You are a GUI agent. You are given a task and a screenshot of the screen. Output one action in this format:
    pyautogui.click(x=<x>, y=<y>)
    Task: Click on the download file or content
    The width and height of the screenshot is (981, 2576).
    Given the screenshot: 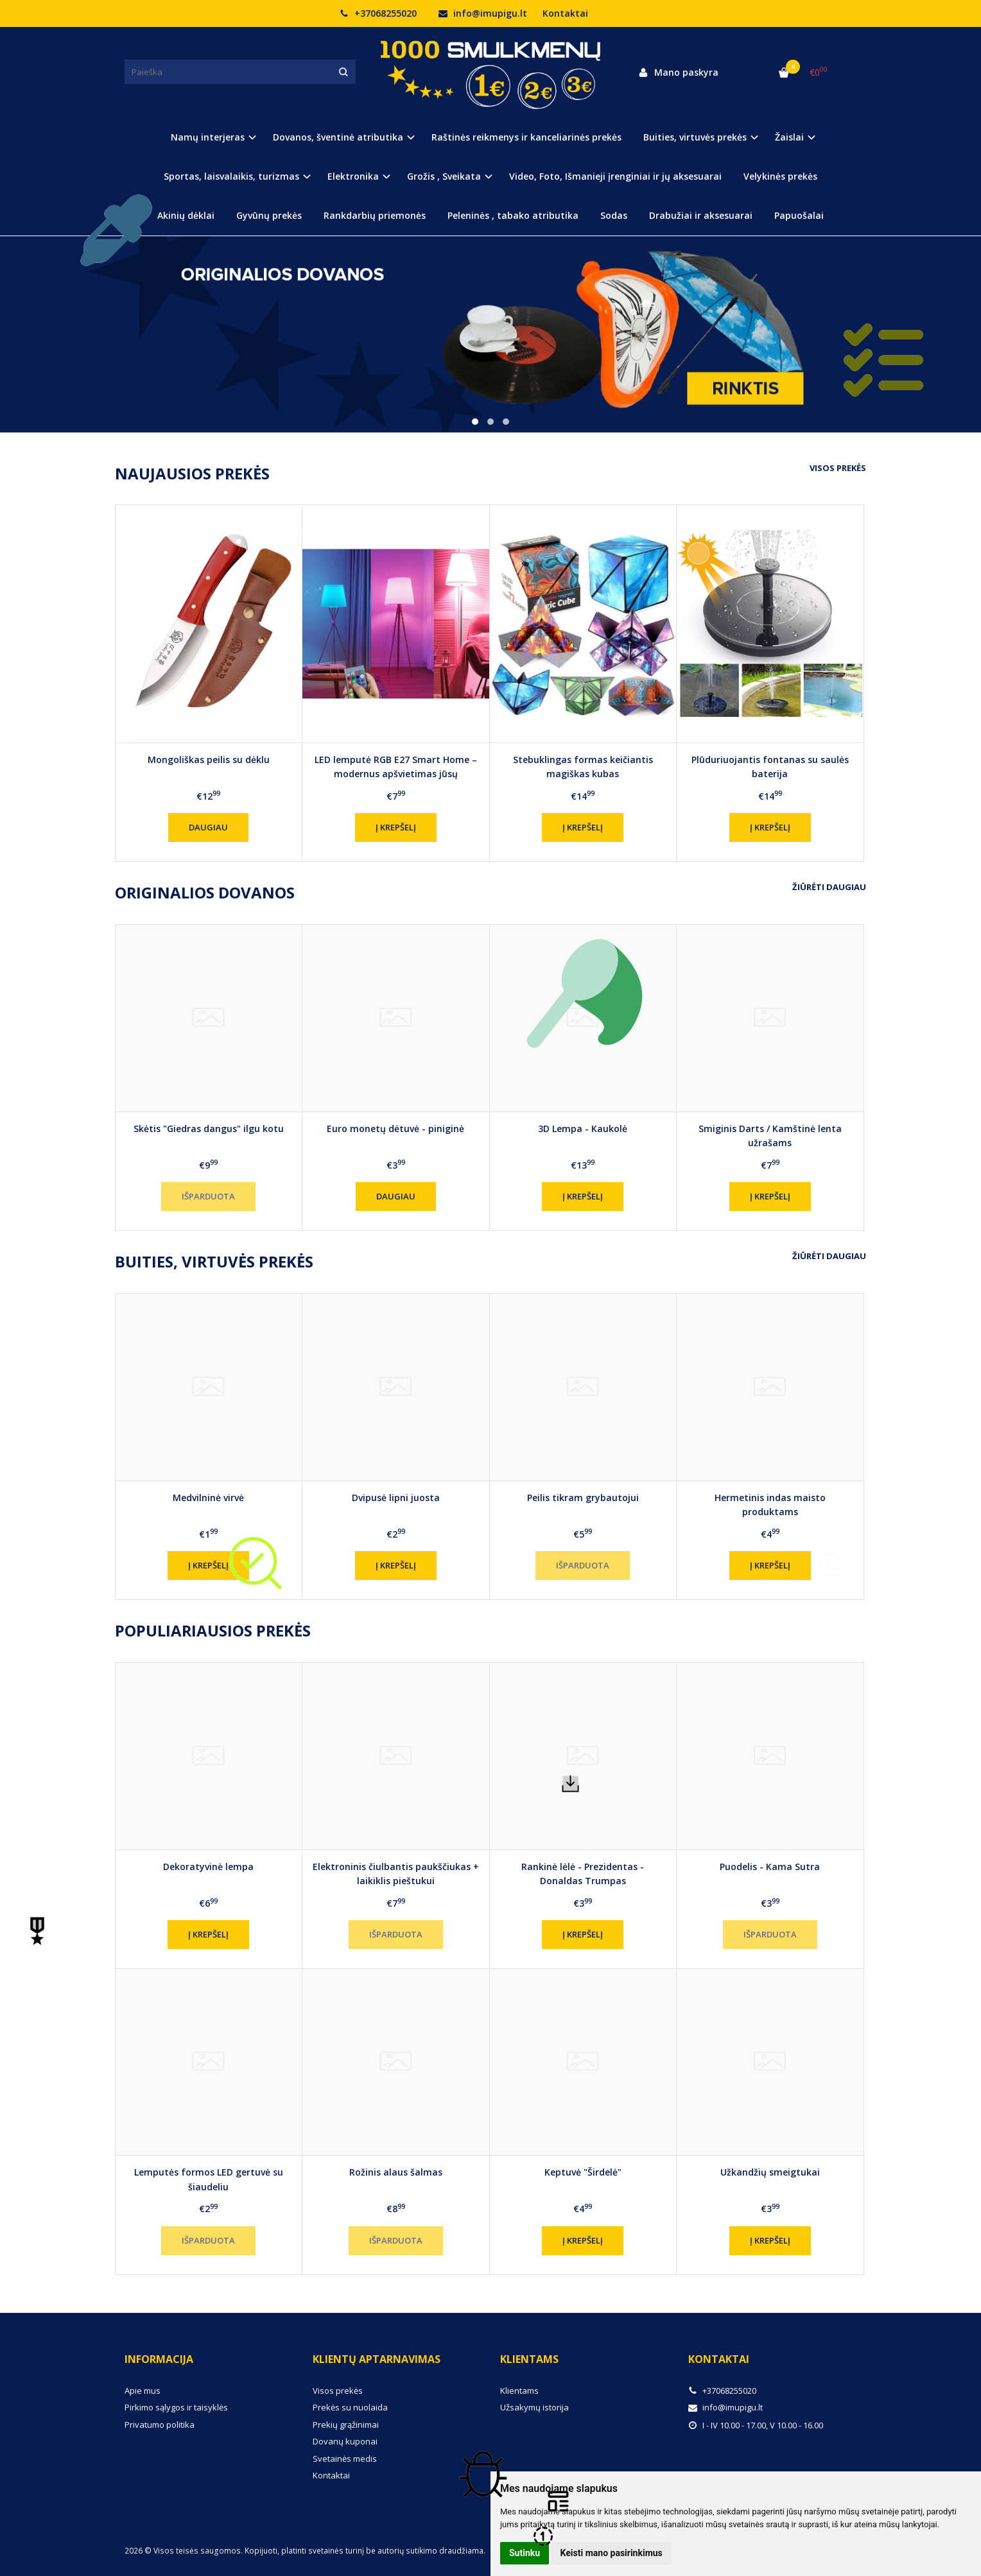 What is the action you would take?
    pyautogui.click(x=828, y=1565)
    